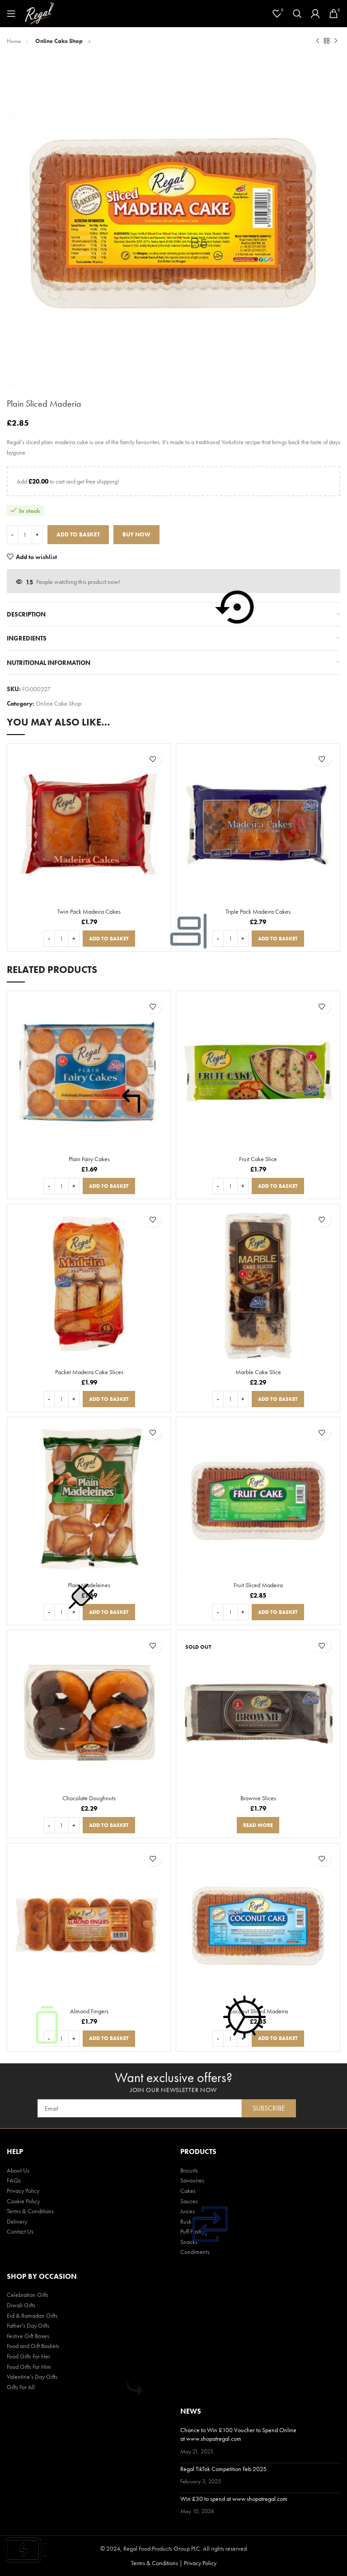  What do you see at coordinates (244, 2017) in the screenshot?
I see `access settings or preferences` at bounding box center [244, 2017].